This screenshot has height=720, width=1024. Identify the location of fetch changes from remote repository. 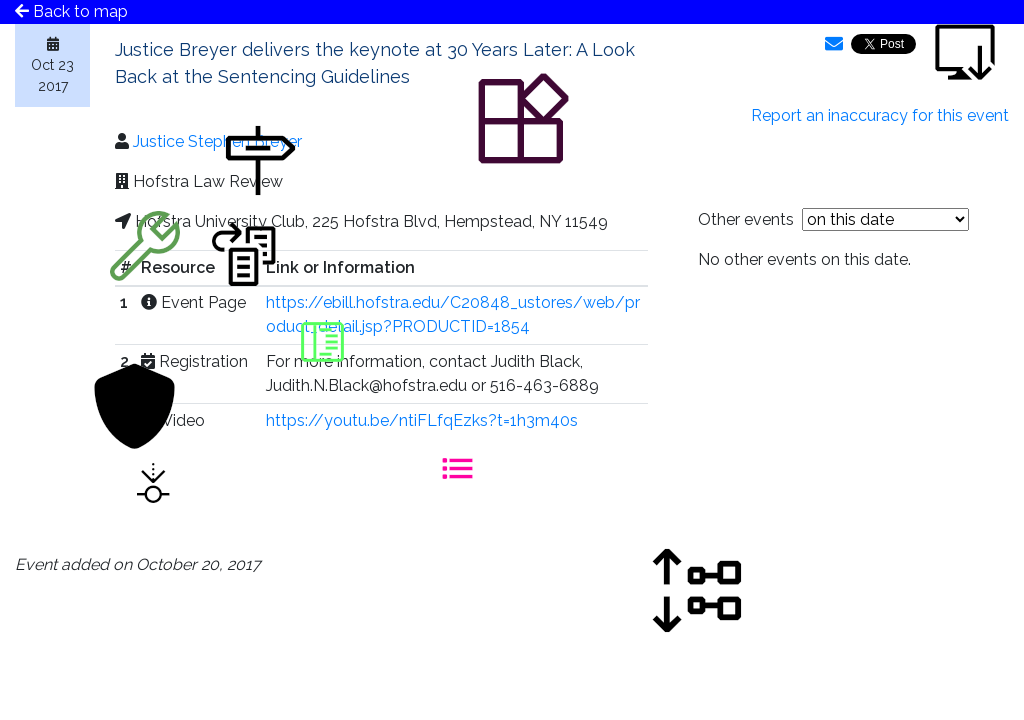
(152, 483).